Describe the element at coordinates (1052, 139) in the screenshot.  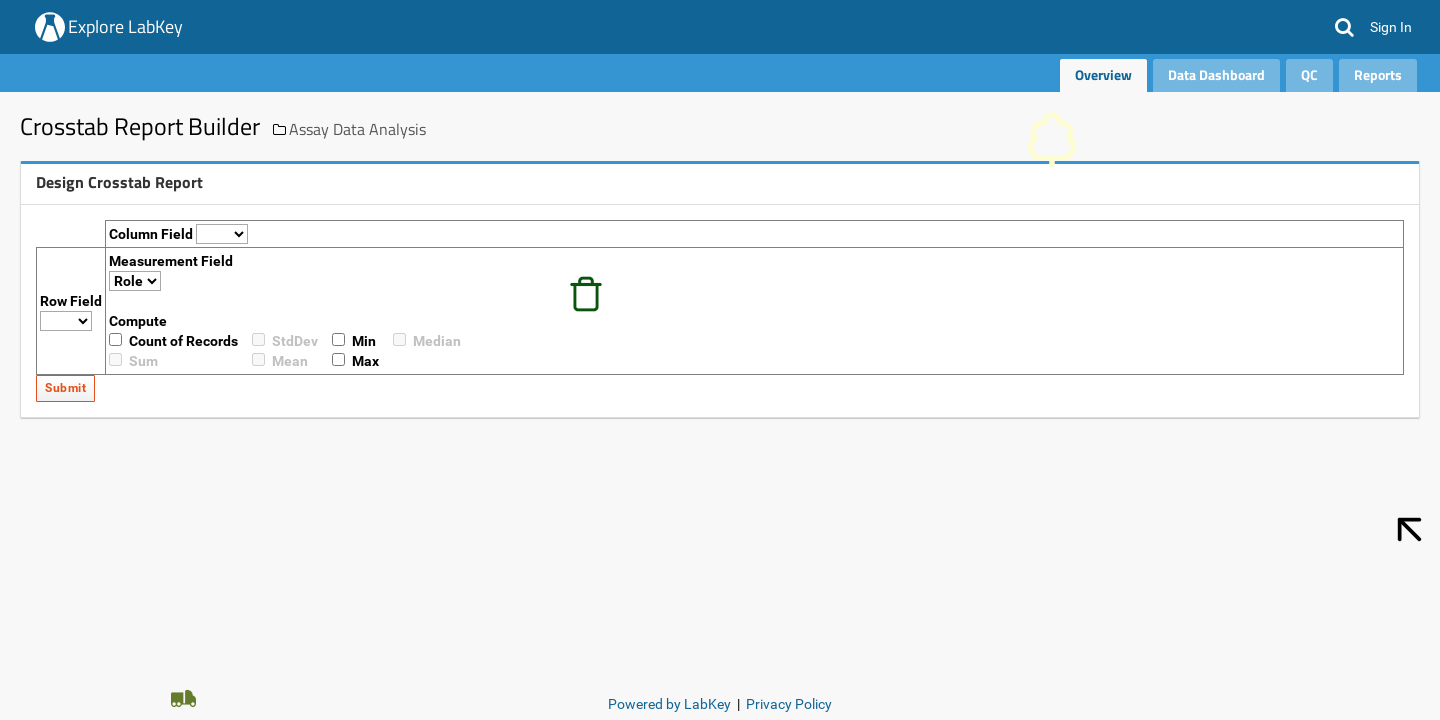
I see `view parks or nature areas on a map` at that location.